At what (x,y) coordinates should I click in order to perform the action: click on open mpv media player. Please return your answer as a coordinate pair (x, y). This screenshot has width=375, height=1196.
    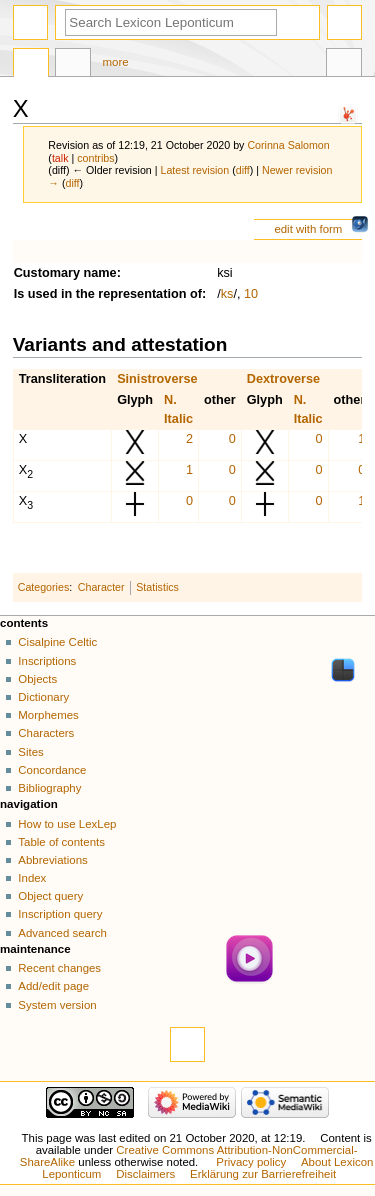
    Looking at the image, I should click on (249, 958).